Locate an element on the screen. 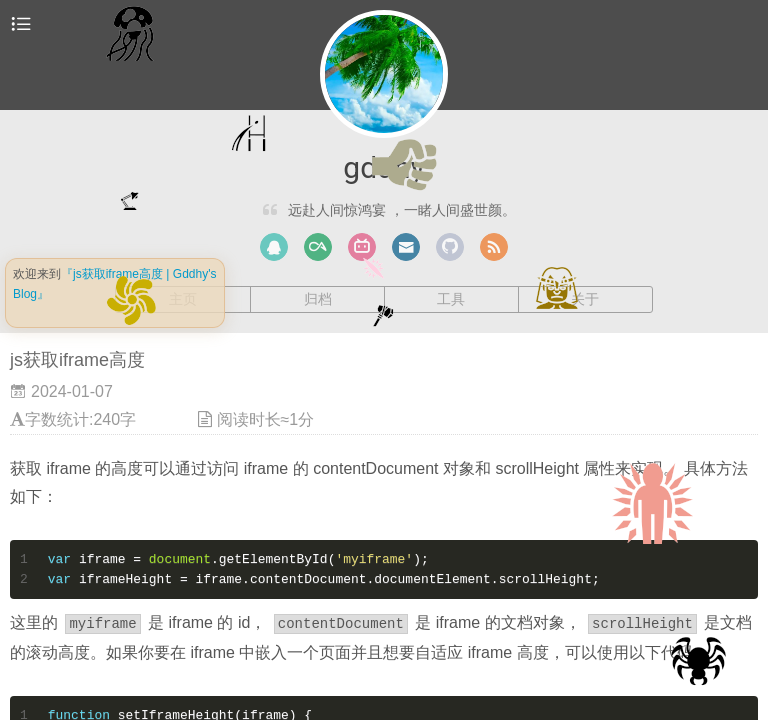  indicates pest or bug-related content is located at coordinates (698, 659).